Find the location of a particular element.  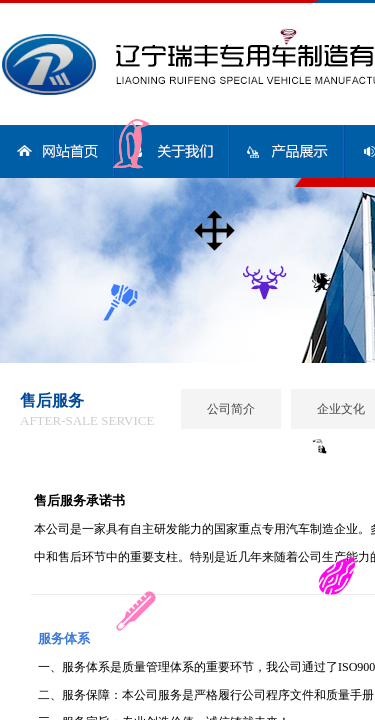

move or reposition an element is located at coordinates (214, 230).